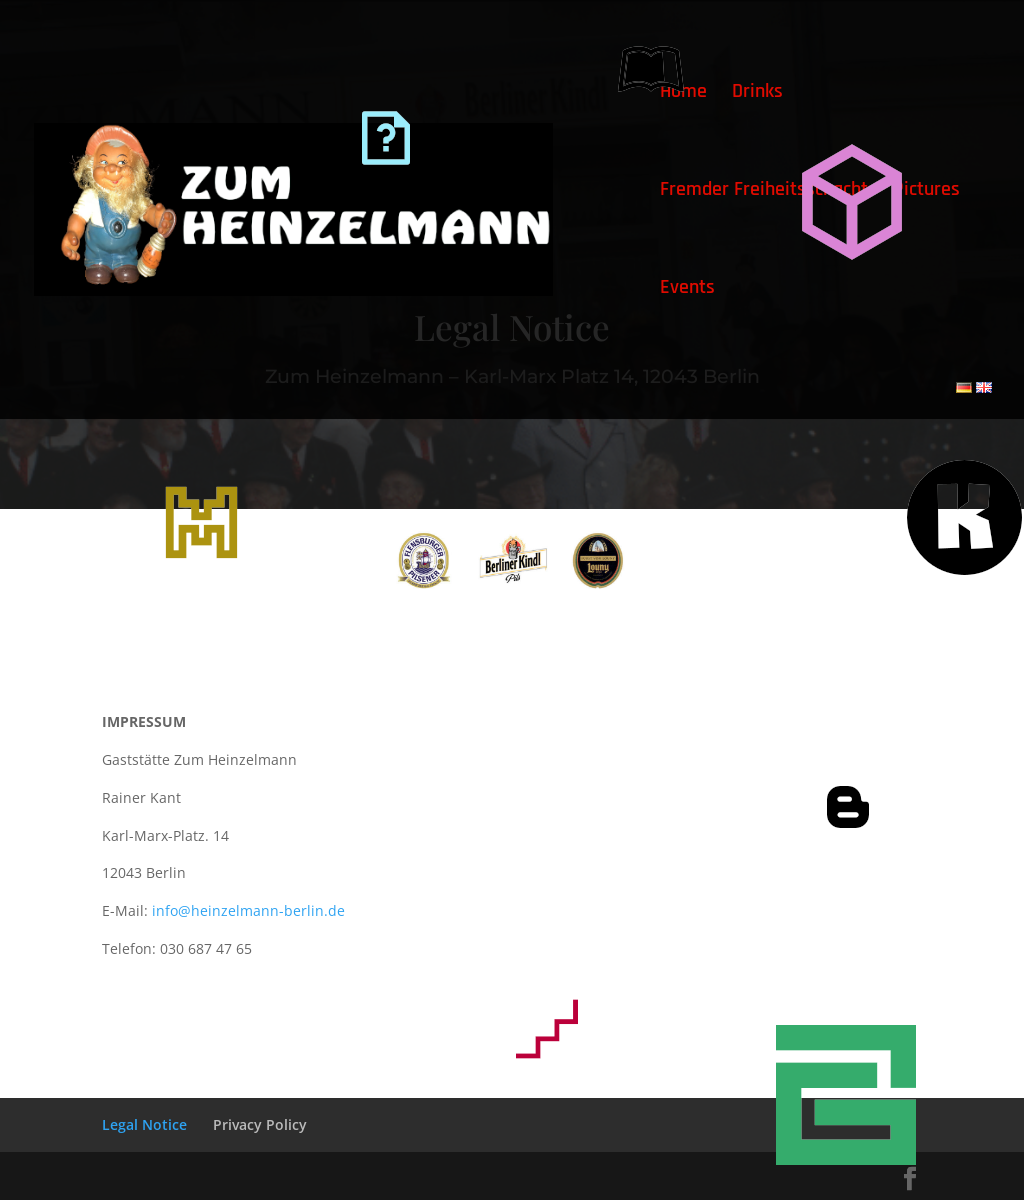  Describe the element at coordinates (651, 69) in the screenshot. I see `visit Leanpub publishing platform` at that location.